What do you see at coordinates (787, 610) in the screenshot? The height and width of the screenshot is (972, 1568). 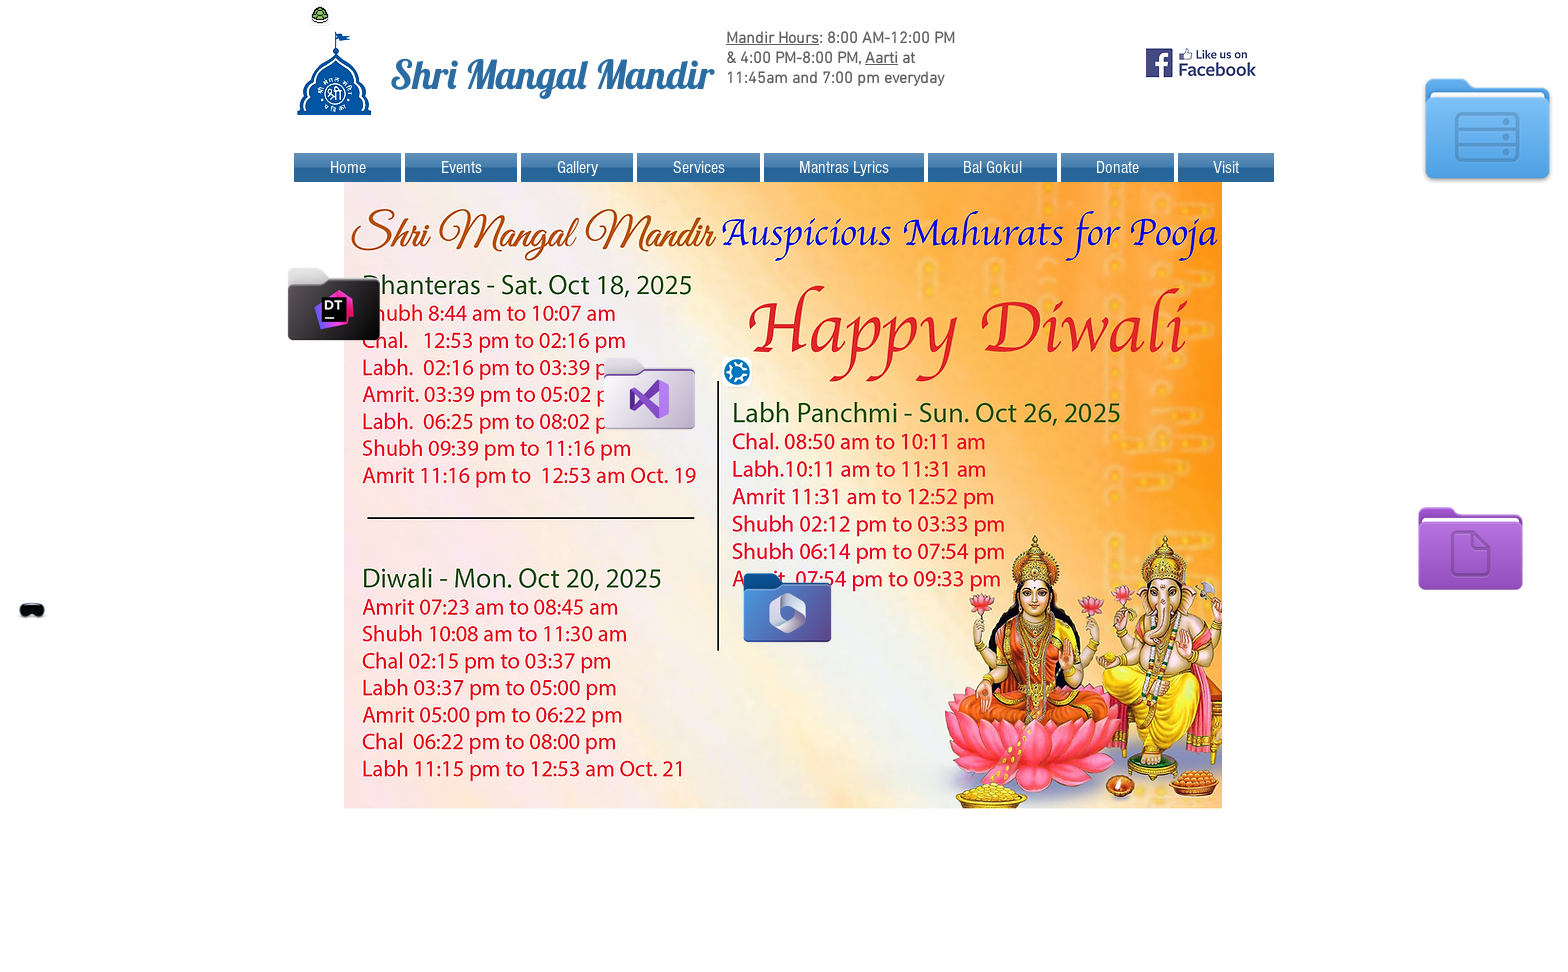 I see `open Microsoft 365 files folder` at bounding box center [787, 610].